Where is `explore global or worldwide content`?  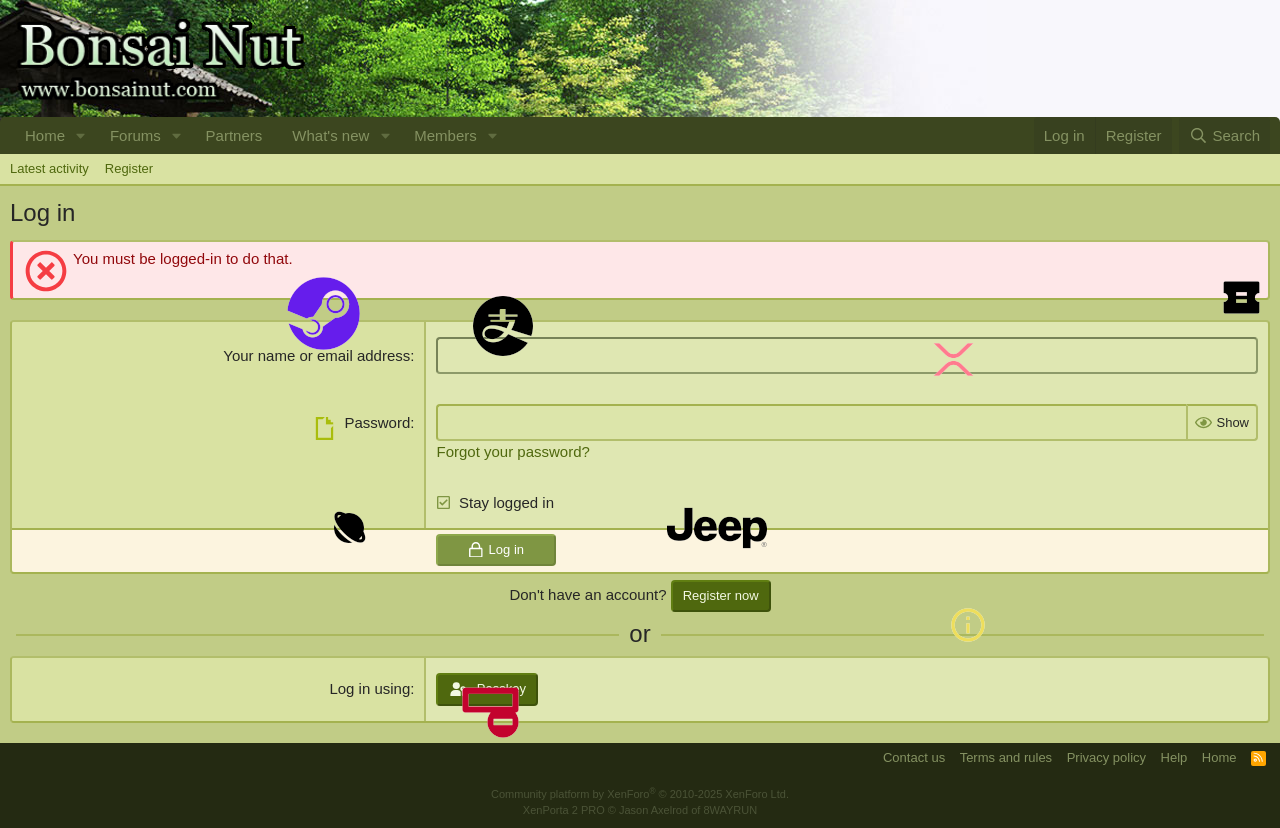
explore global or worldwide content is located at coordinates (349, 528).